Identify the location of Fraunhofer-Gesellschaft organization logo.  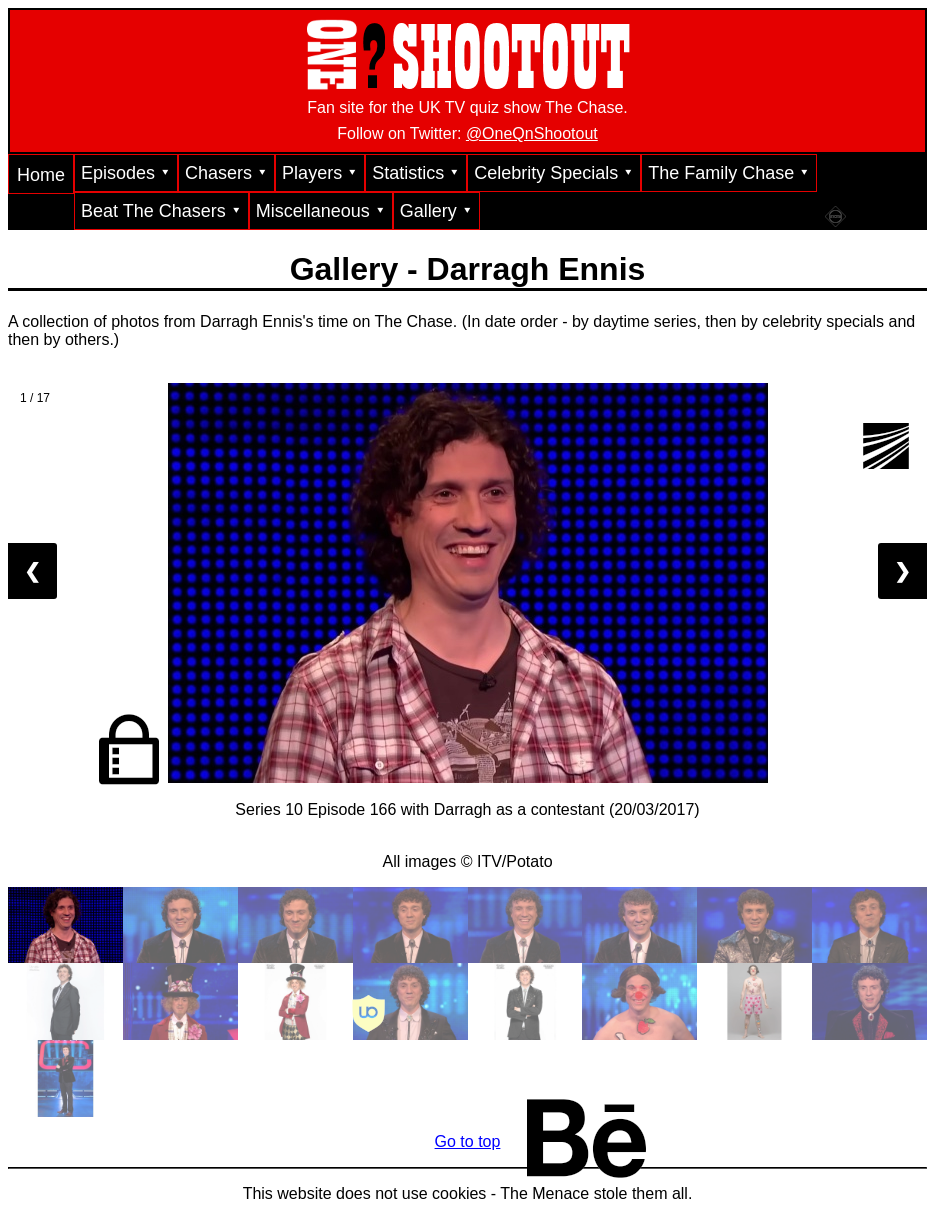
(886, 446).